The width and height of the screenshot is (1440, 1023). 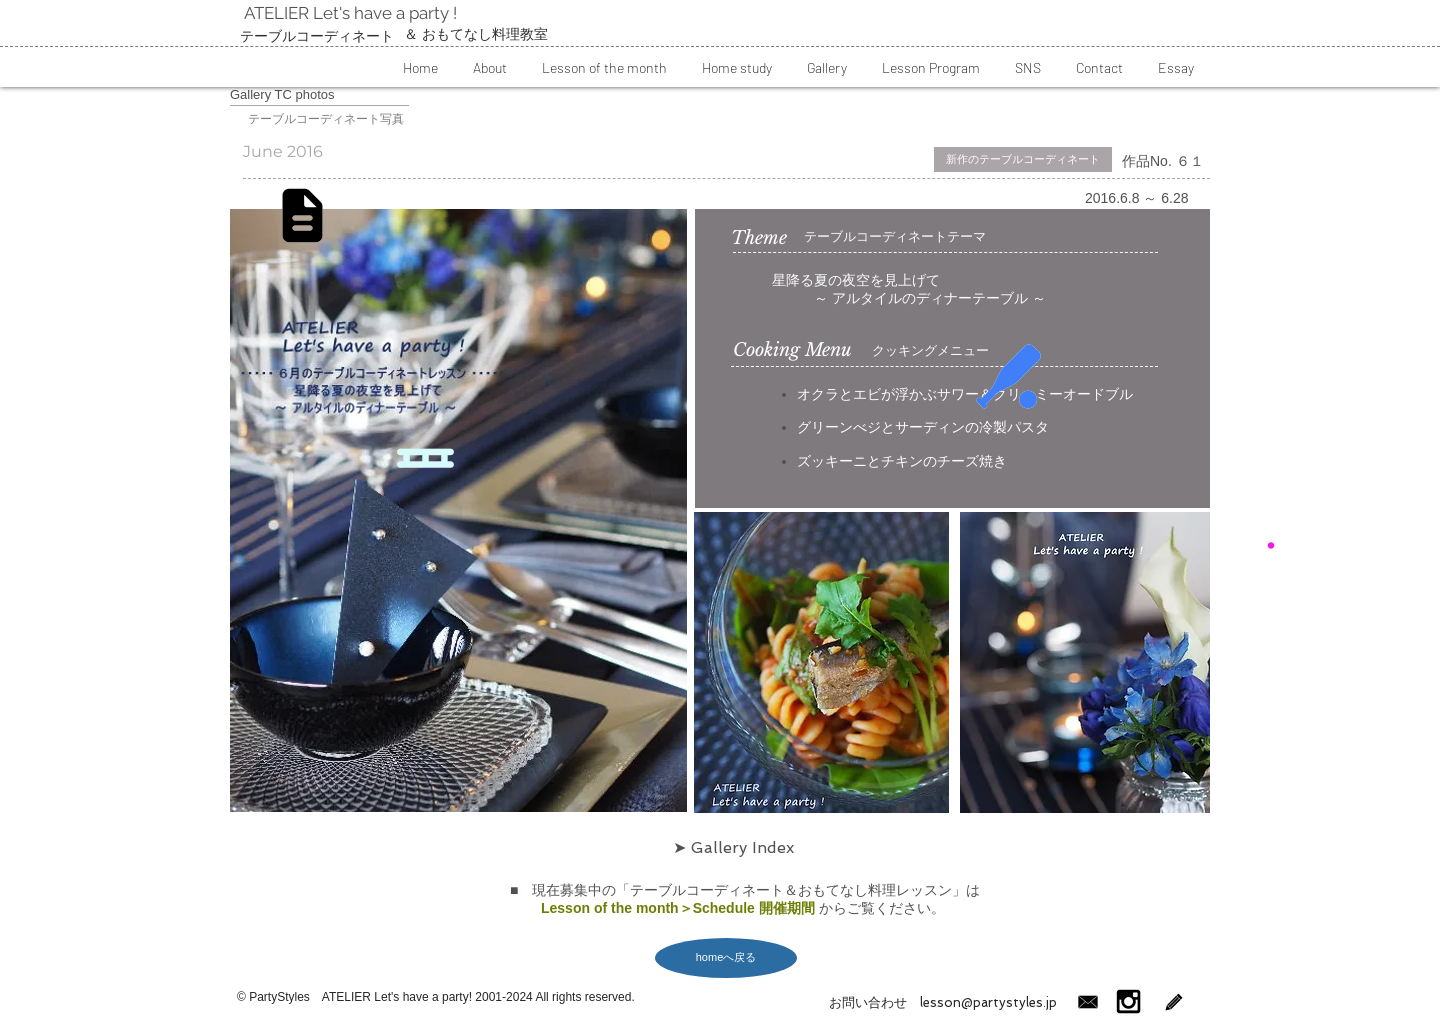 What do you see at coordinates (1271, 514) in the screenshot?
I see `no wifi signal available` at bounding box center [1271, 514].